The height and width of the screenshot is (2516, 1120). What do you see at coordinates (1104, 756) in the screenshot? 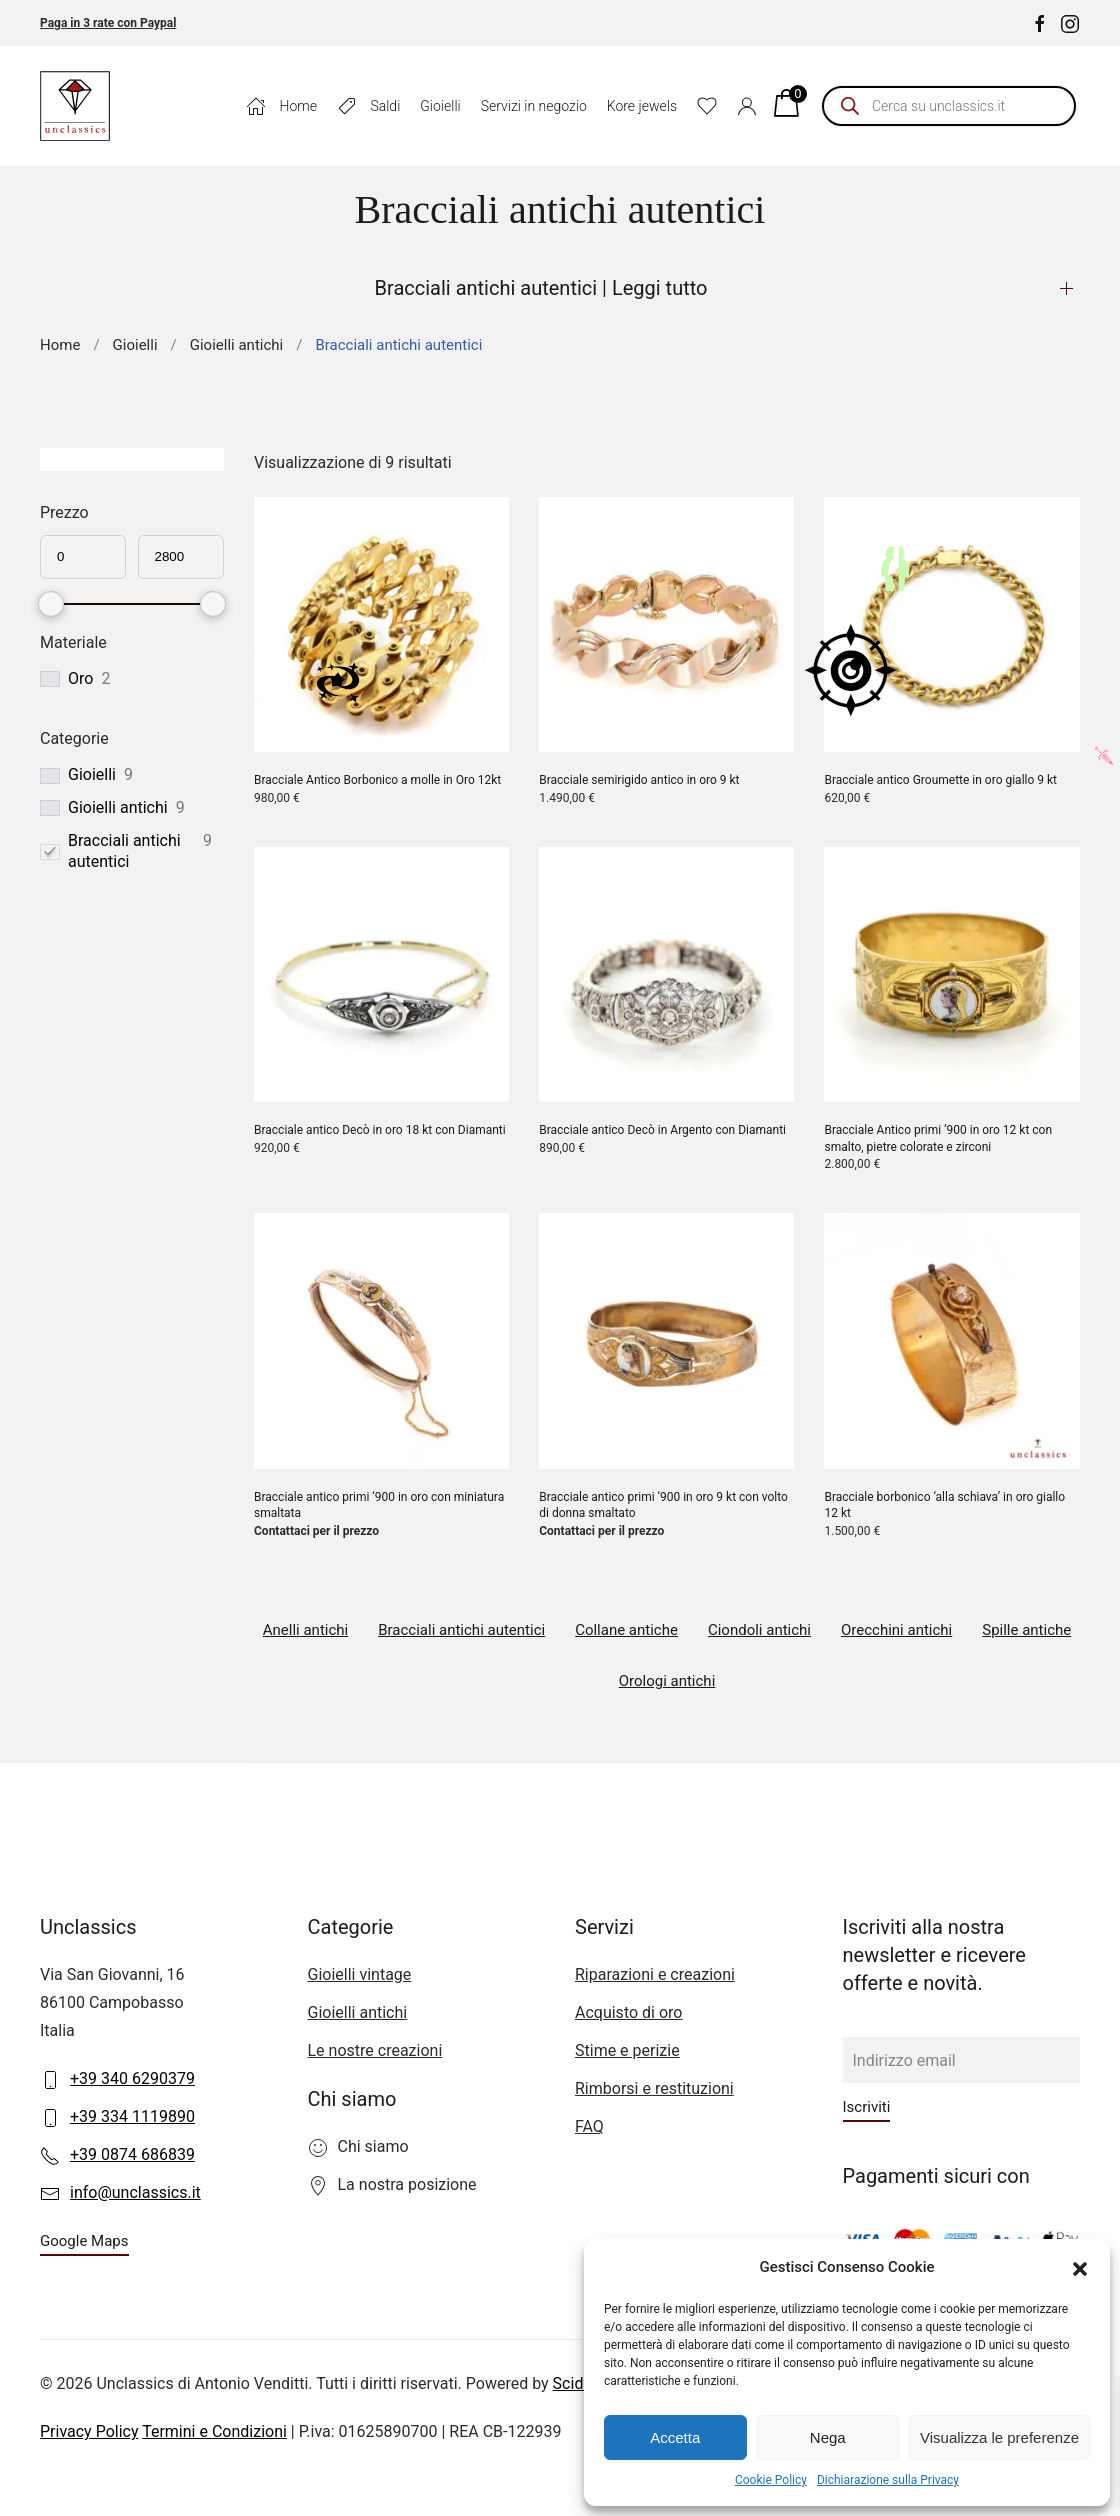
I see `equip a dagger or short blade weapon` at bounding box center [1104, 756].